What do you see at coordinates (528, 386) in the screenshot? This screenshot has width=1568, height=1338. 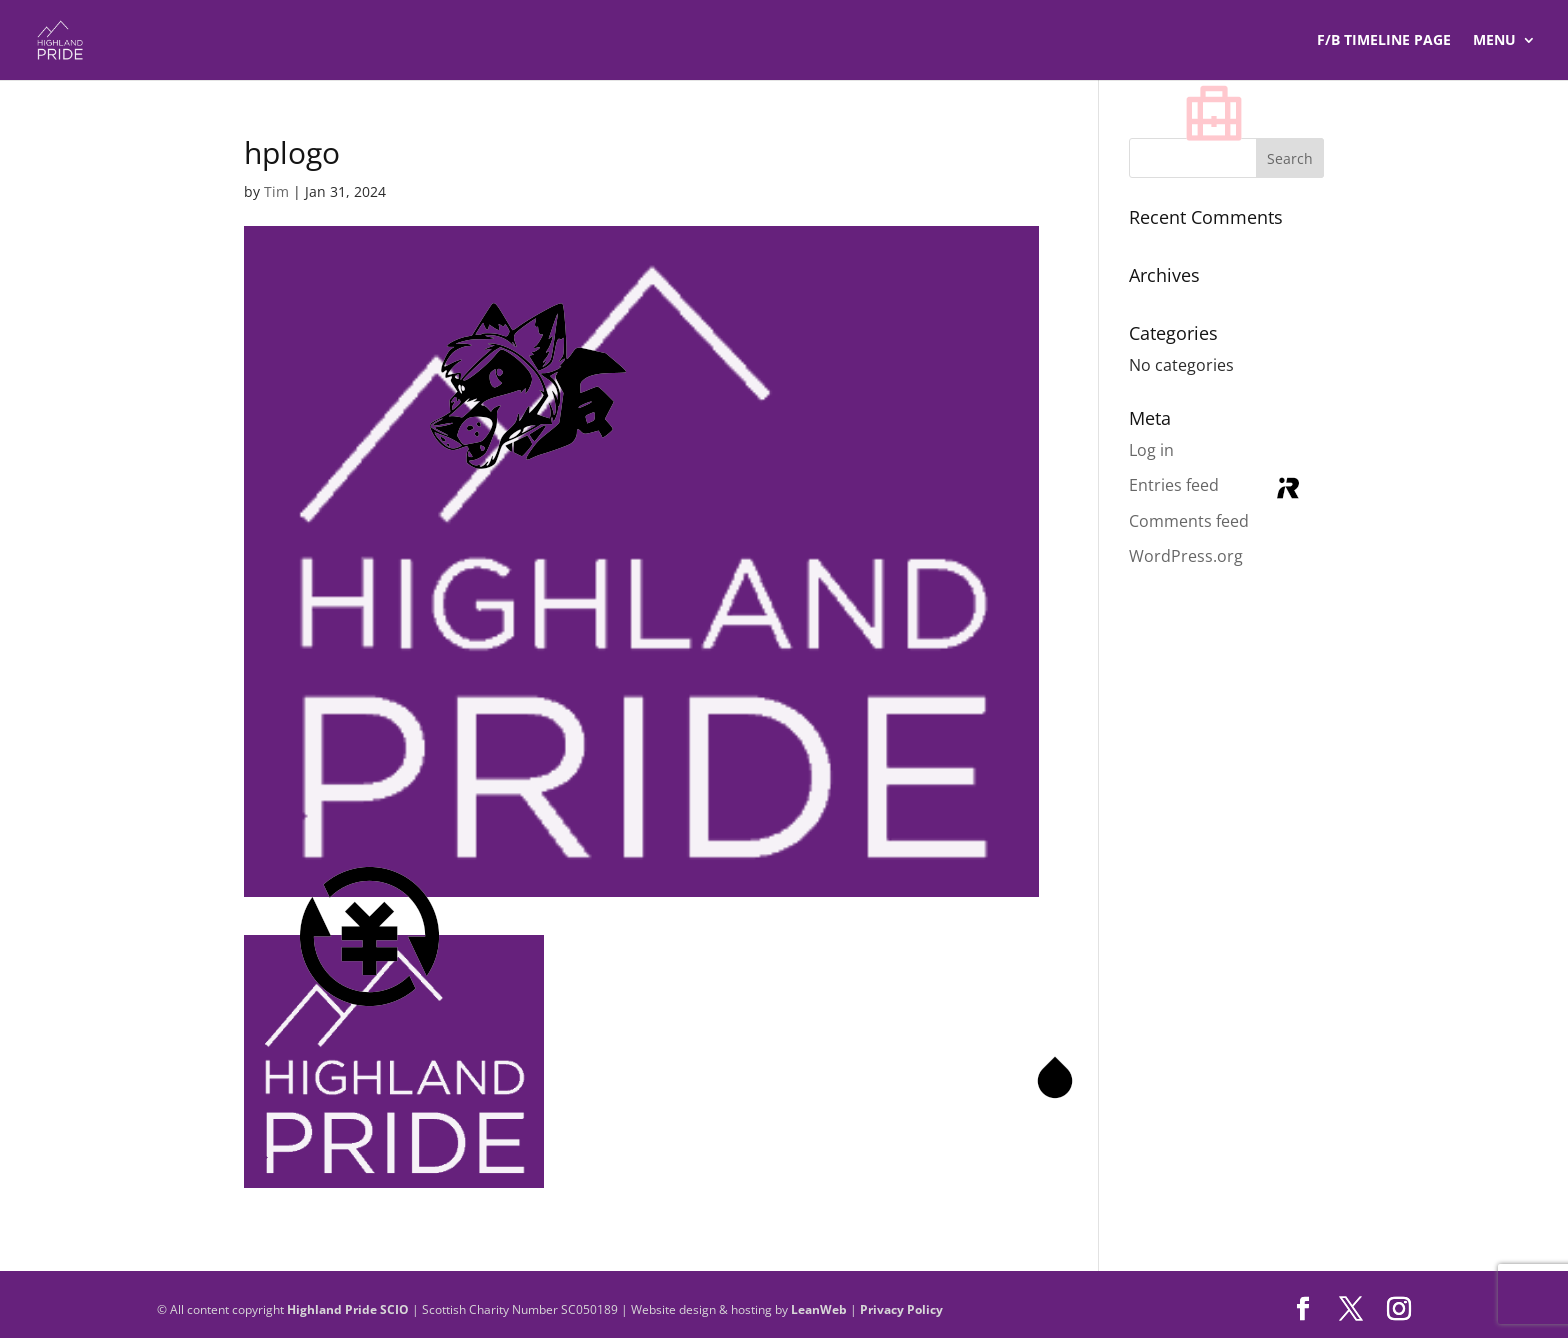 I see `visit furaffinity website` at bounding box center [528, 386].